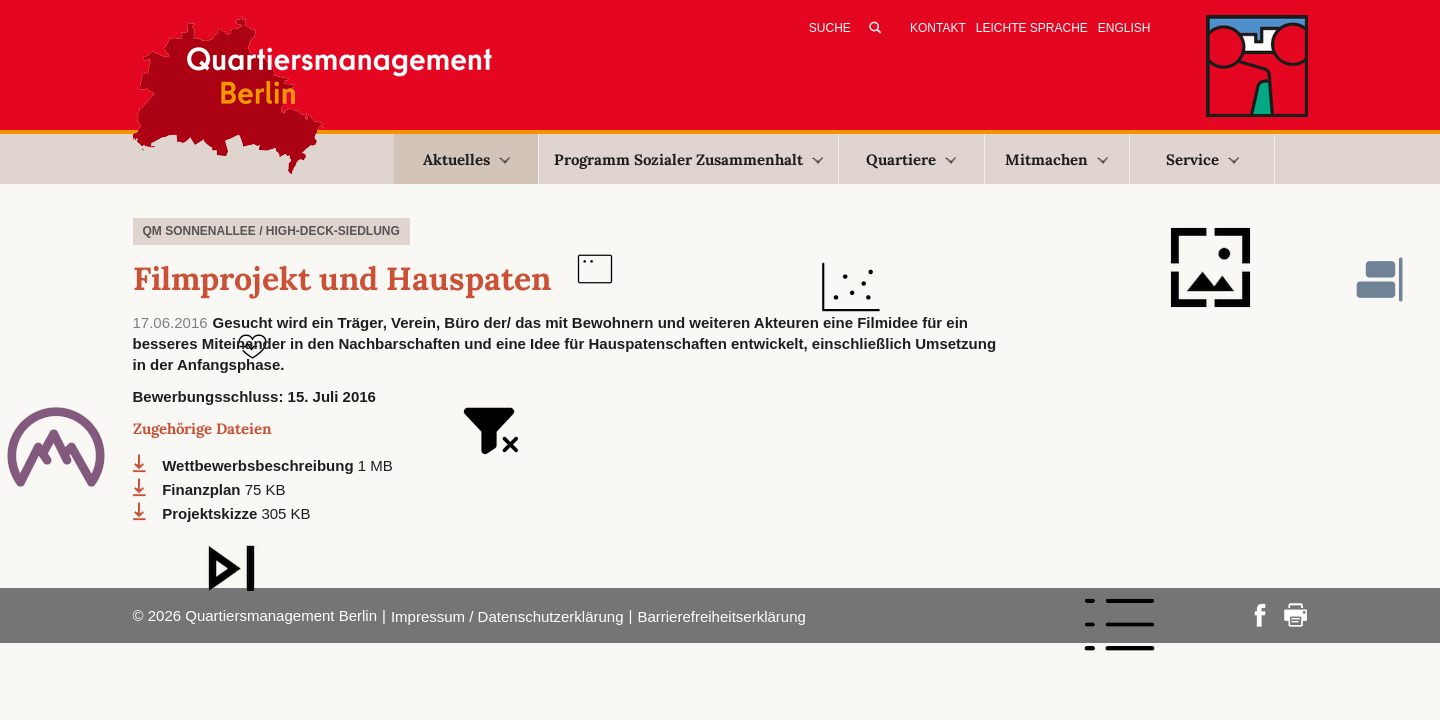 The width and height of the screenshot is (1440, 720). I want to click on align content to the right, so click(1380, 279).